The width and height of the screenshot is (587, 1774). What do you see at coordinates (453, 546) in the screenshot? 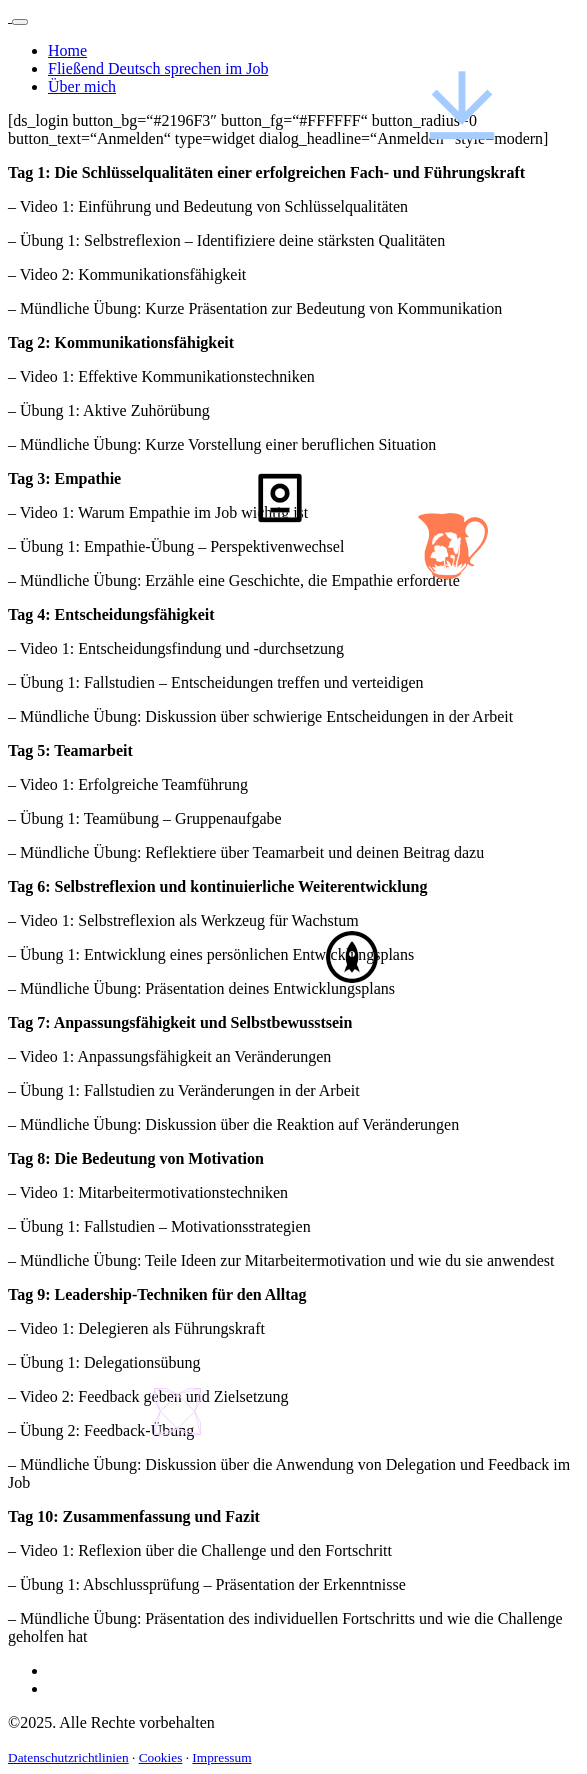
I see `charles web debugging proxy application` at bounding box center [453, 546].